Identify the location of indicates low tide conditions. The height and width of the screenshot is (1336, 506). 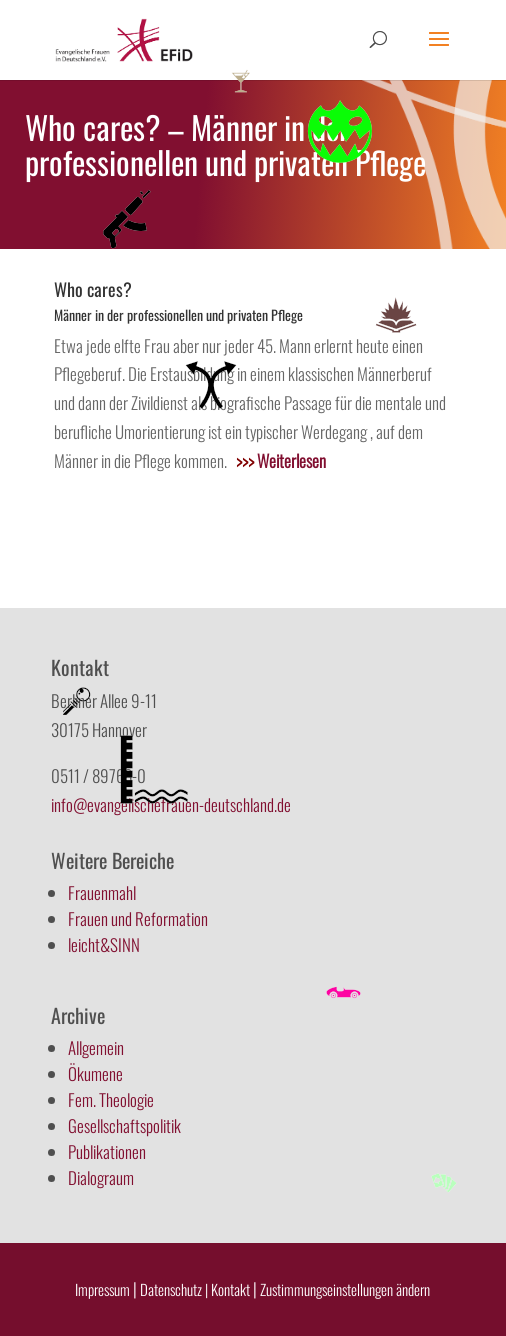
(152, 769).